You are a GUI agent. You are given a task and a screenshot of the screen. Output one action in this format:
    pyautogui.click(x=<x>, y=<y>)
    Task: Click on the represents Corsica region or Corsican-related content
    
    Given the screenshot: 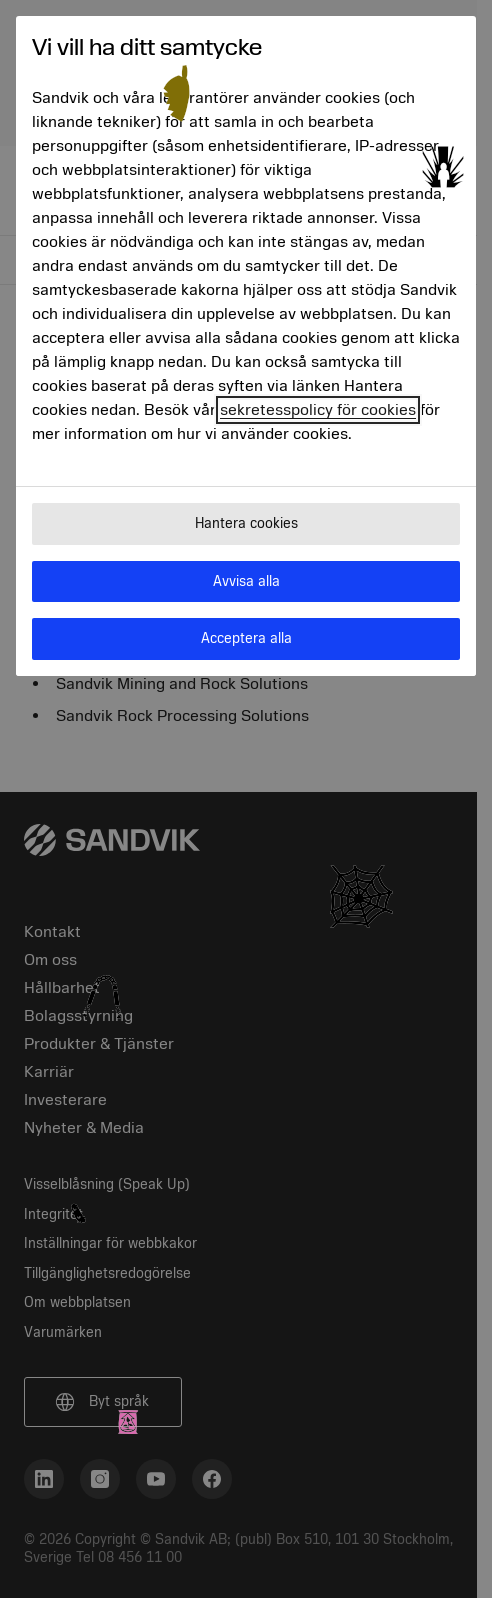 What is the action you would take?
    pyautogui.click(x=176, y=93)
    